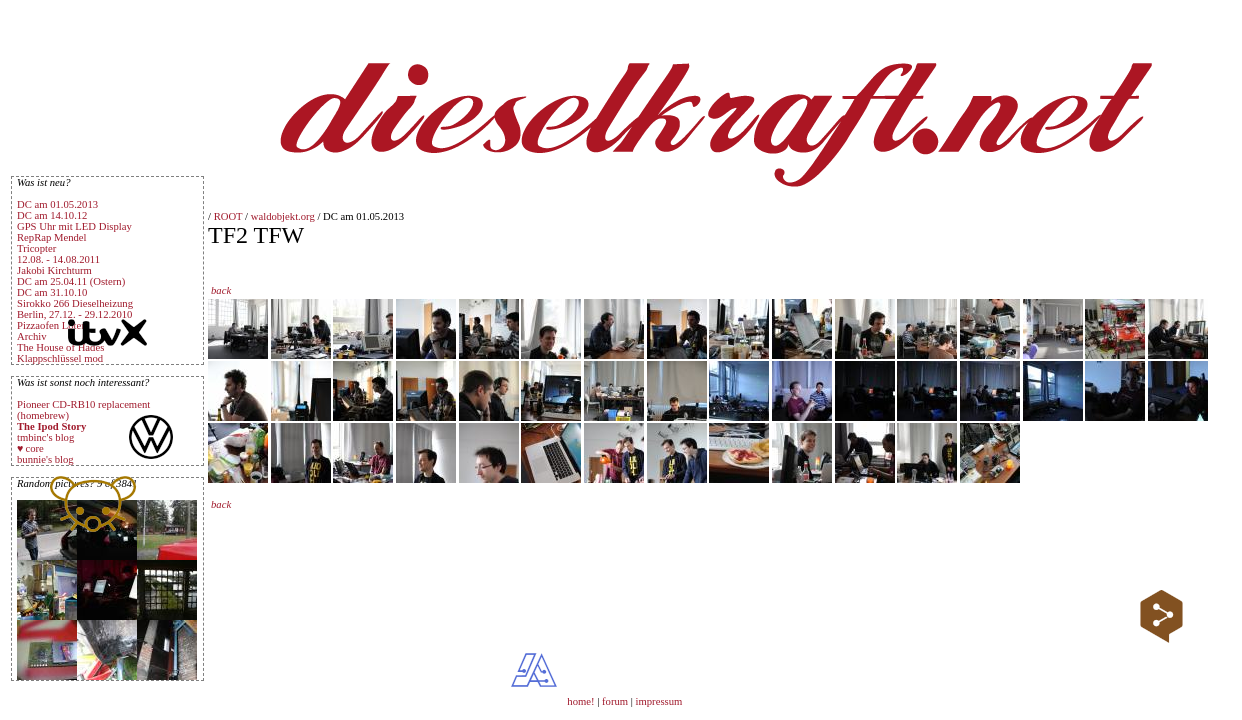  I want to click on open DeepL translator, so click(1161, 616).